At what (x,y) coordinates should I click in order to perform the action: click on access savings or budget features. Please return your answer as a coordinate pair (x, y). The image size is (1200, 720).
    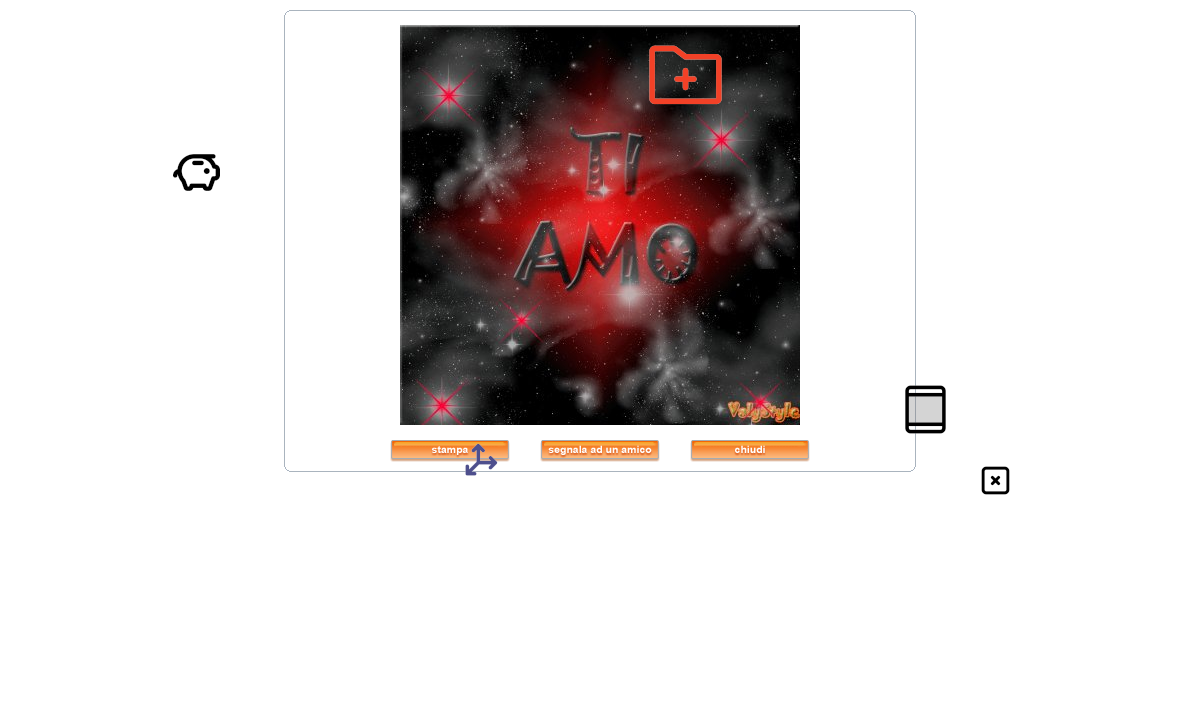
    Looking at the image, I should click on (196, 172).